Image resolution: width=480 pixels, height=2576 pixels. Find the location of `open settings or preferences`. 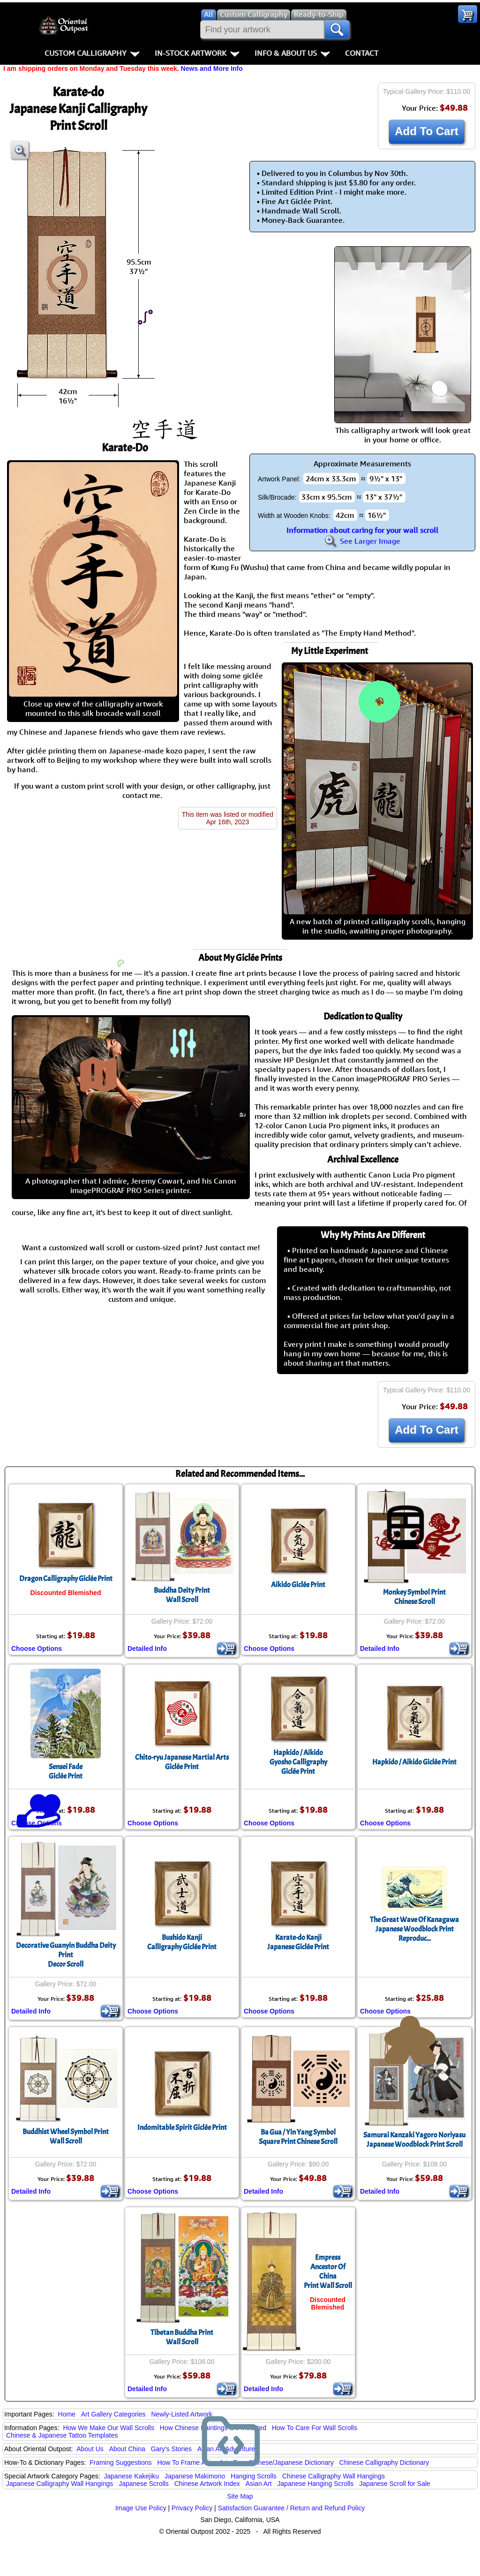

open settings or preferences is located at coordinates (183, 1043).